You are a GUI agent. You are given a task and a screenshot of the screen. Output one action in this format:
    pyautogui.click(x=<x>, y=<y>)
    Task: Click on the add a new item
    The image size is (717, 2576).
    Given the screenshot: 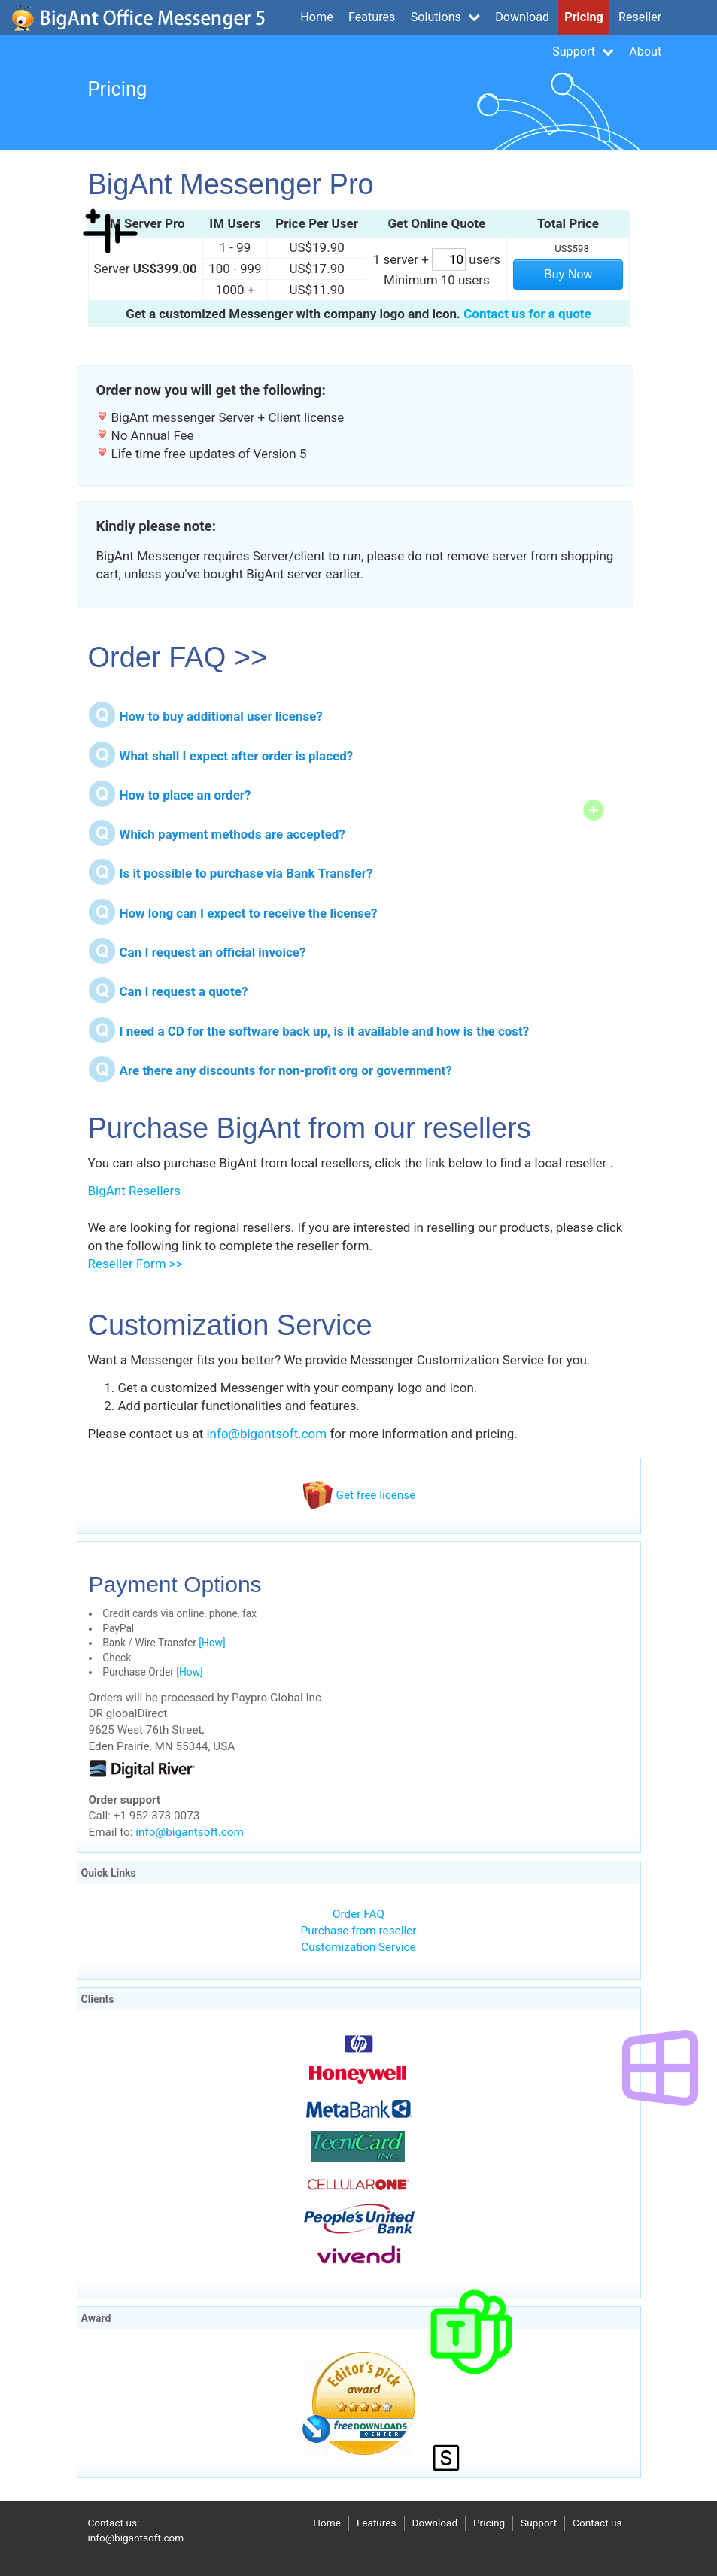 What is the action you would take?
    pyautogui.click(x=594, y=810)
    